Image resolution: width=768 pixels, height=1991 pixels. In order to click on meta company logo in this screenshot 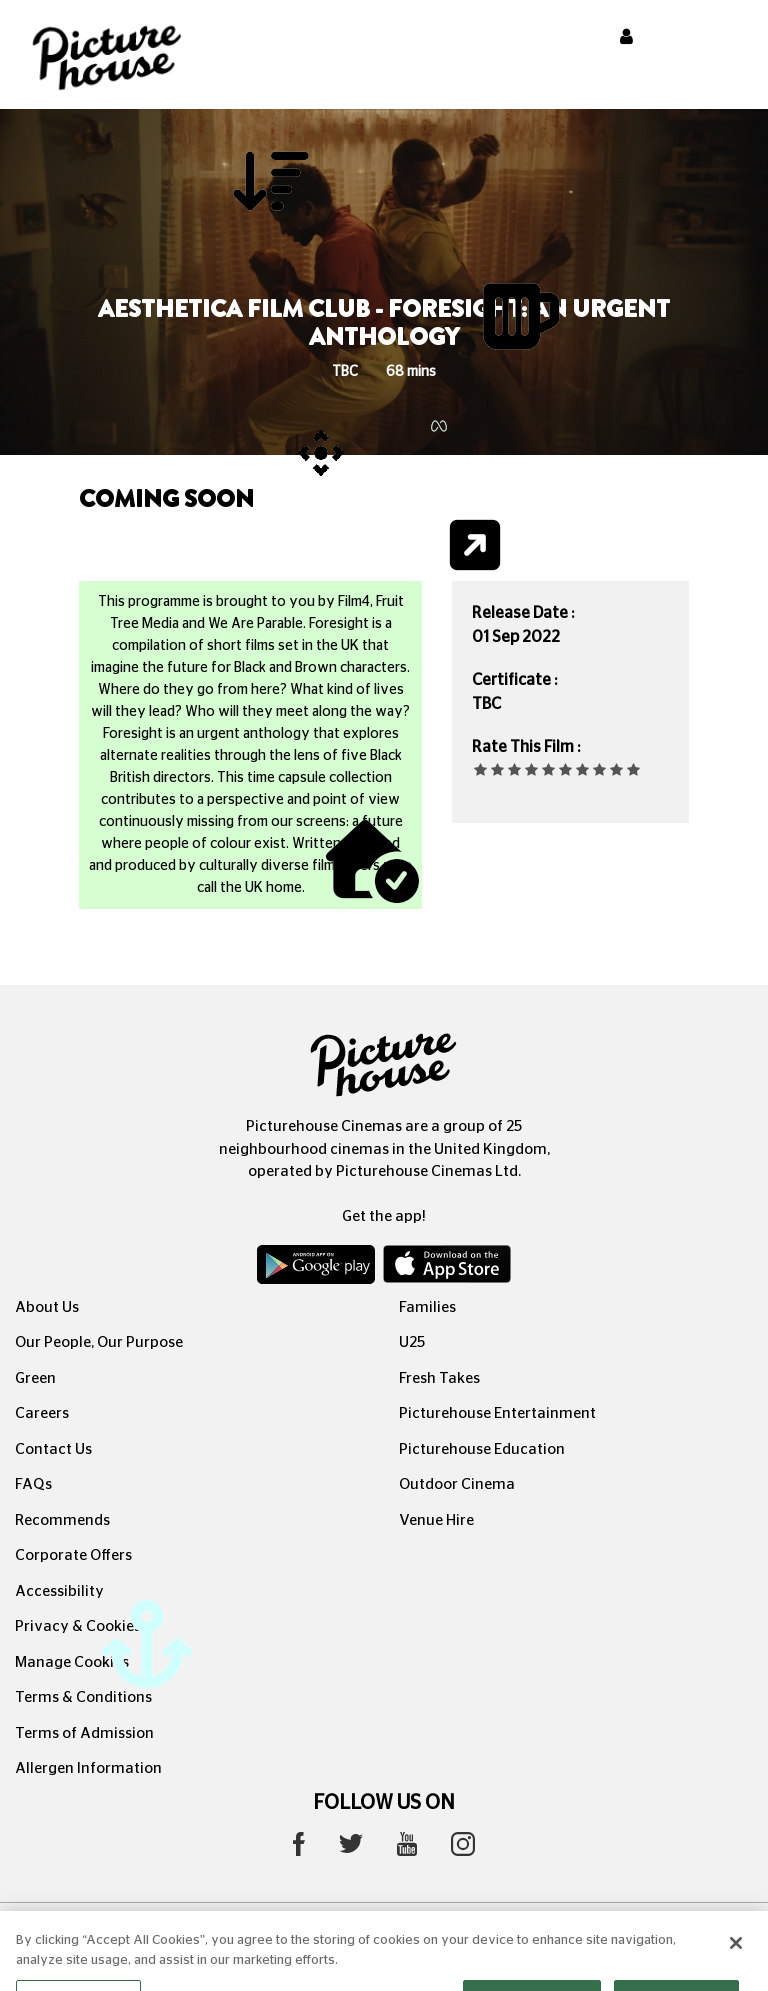, I will do `click(439, 426)`.